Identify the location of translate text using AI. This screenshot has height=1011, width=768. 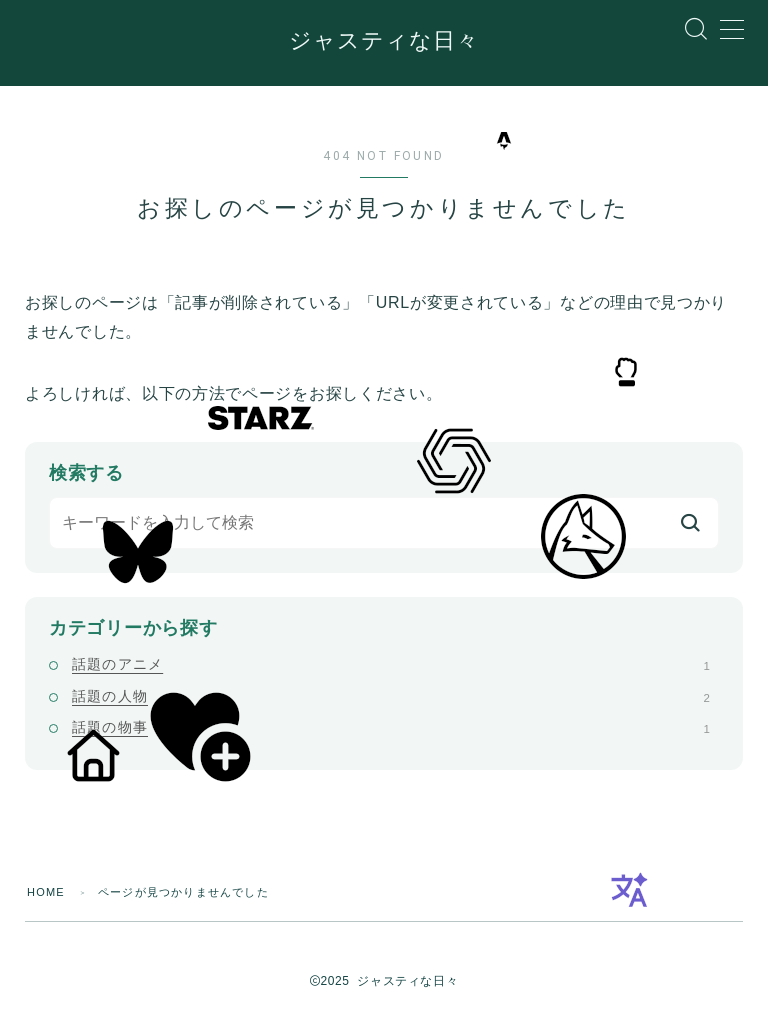
(628, 891).